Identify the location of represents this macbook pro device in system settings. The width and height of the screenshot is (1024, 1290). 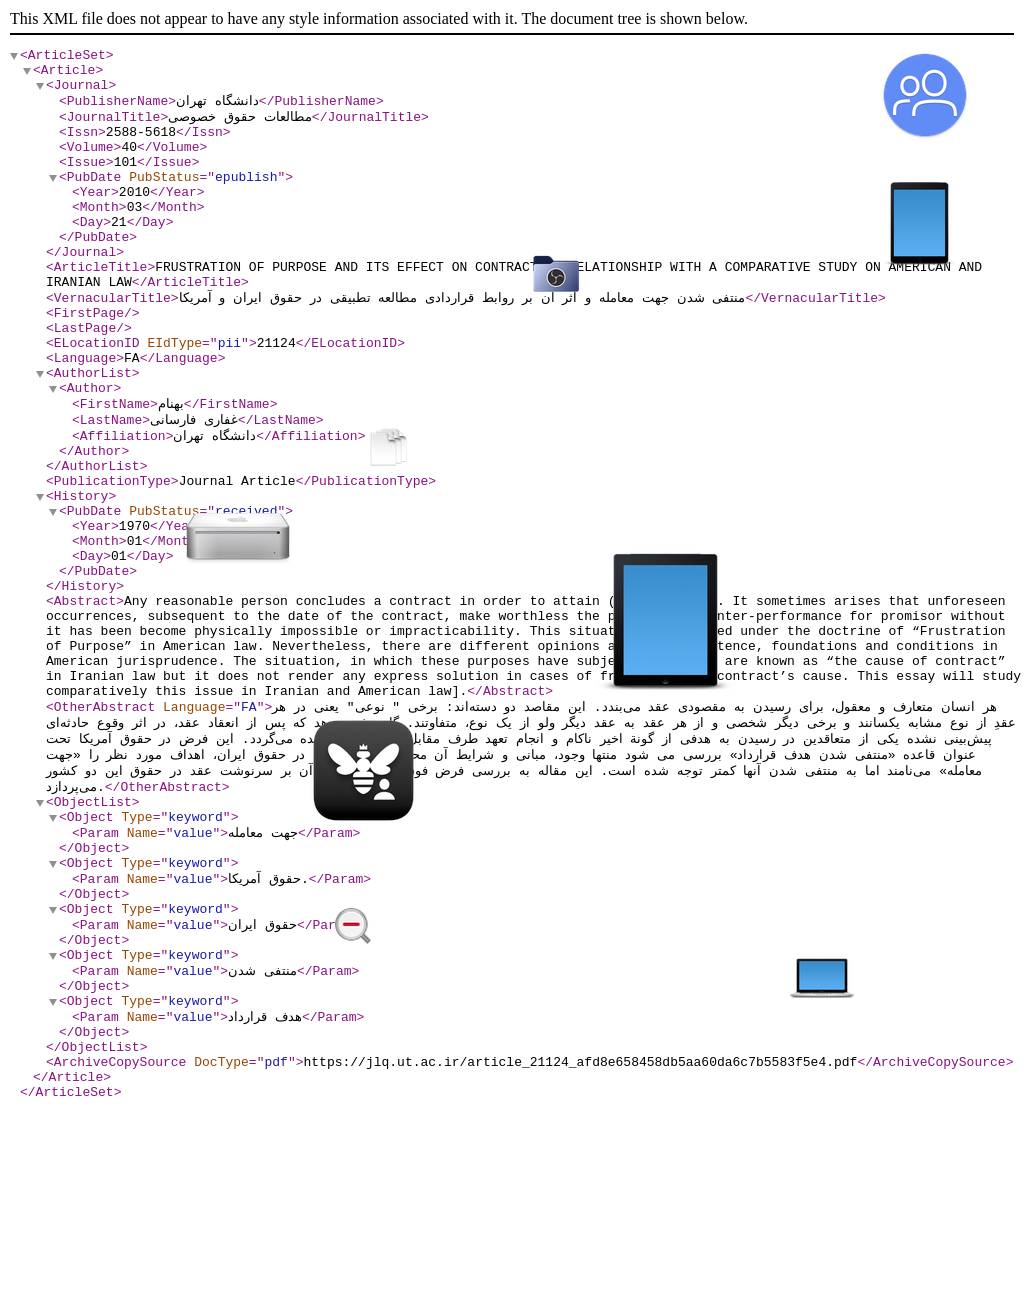
(822, 976).